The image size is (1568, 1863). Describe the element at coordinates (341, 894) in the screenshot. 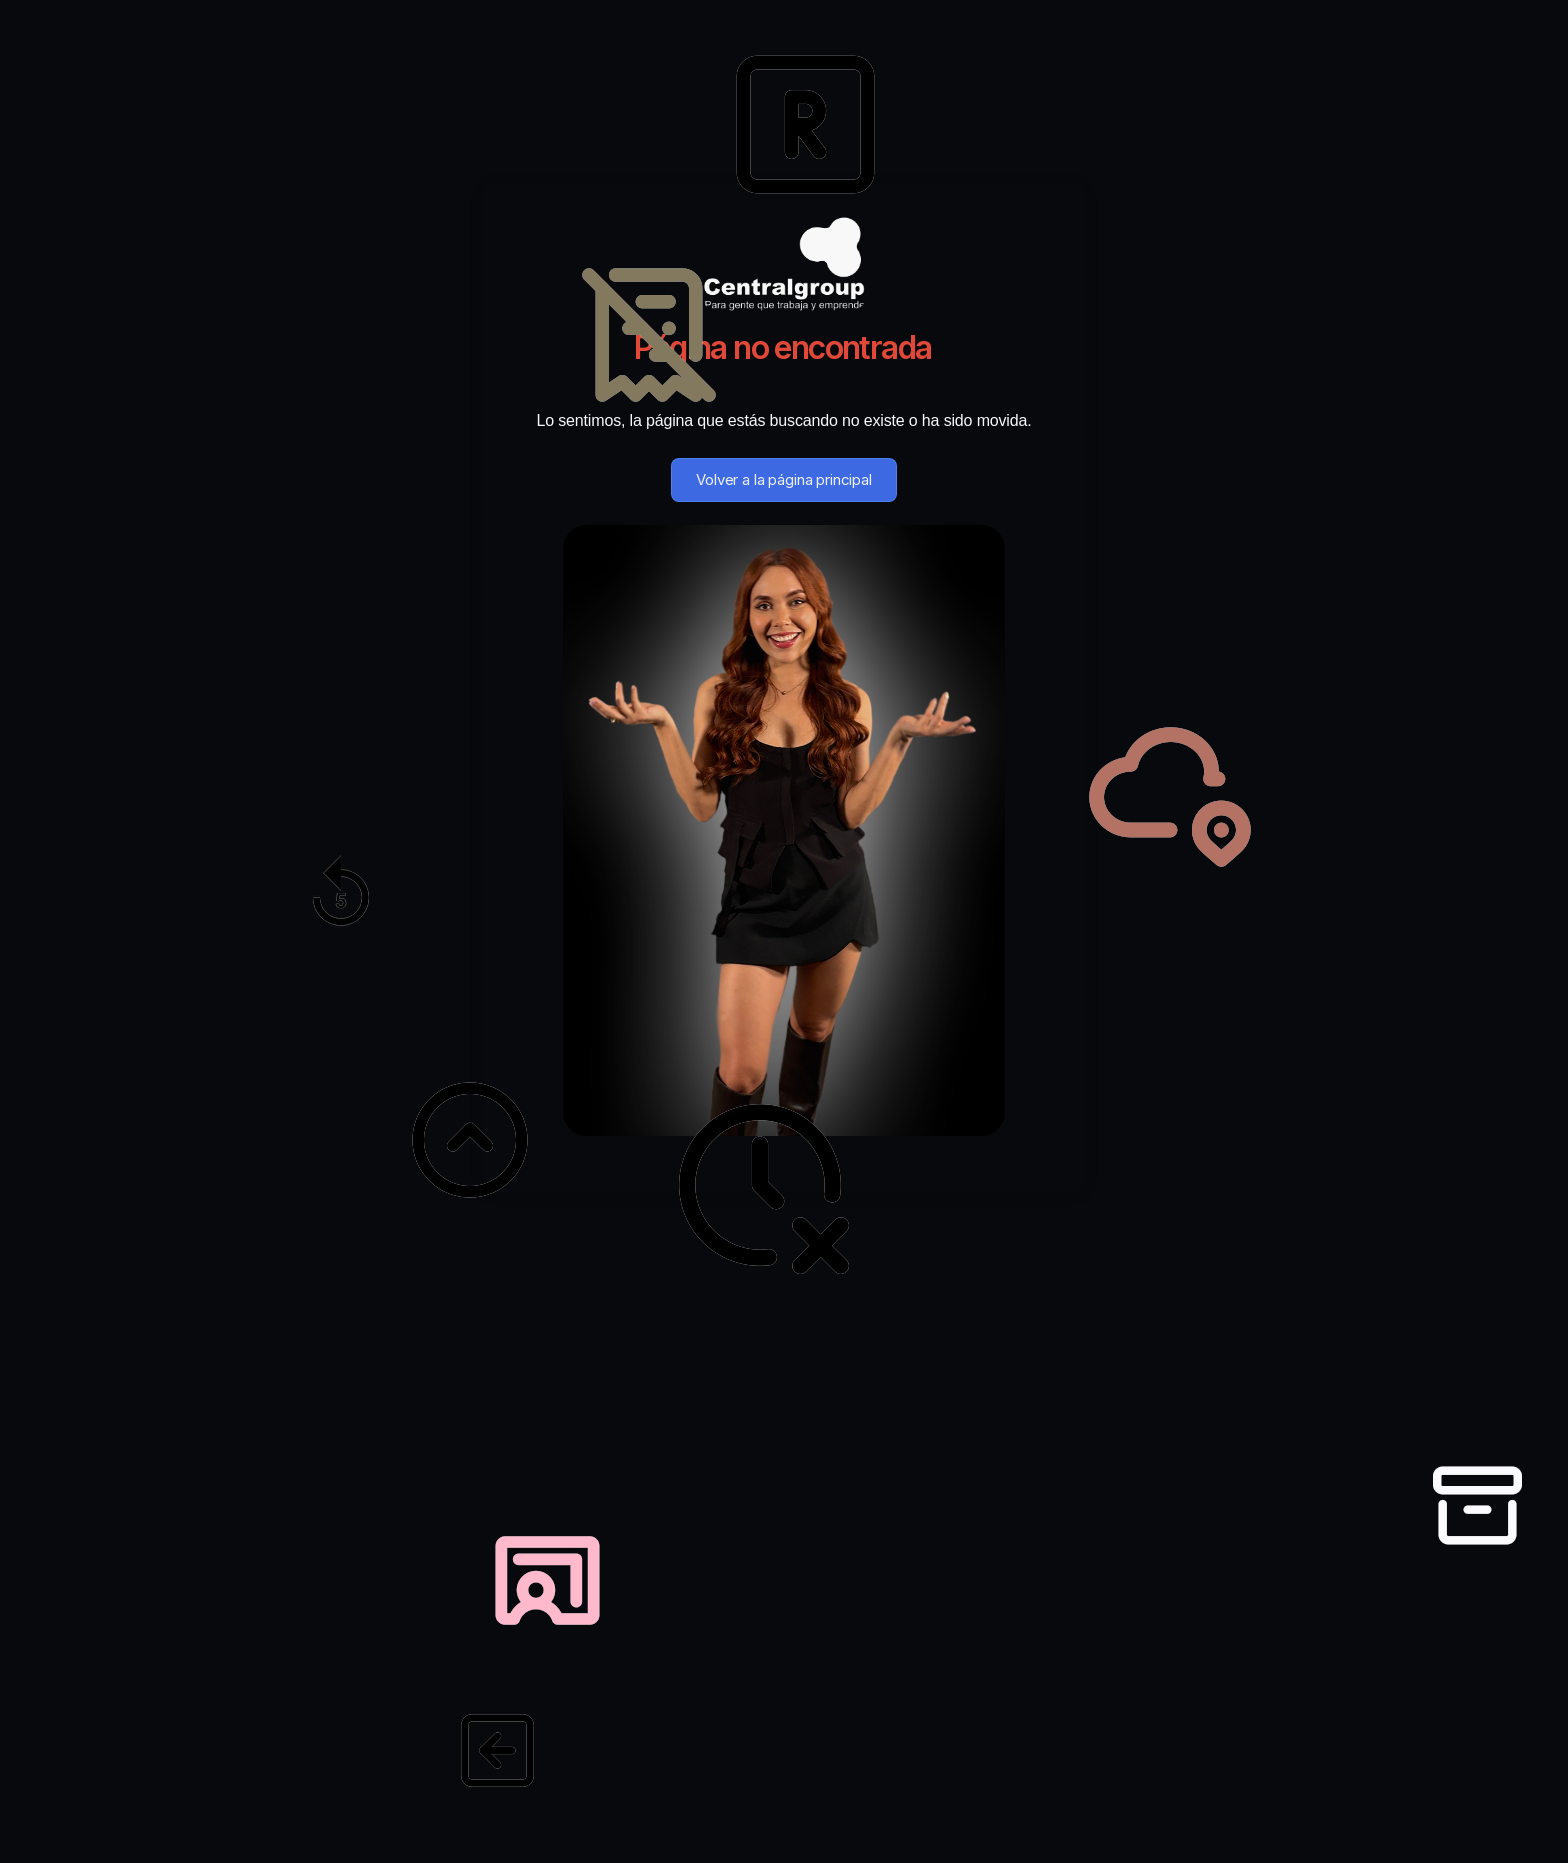

I see `skip back 5 seconds in playback` at that location.